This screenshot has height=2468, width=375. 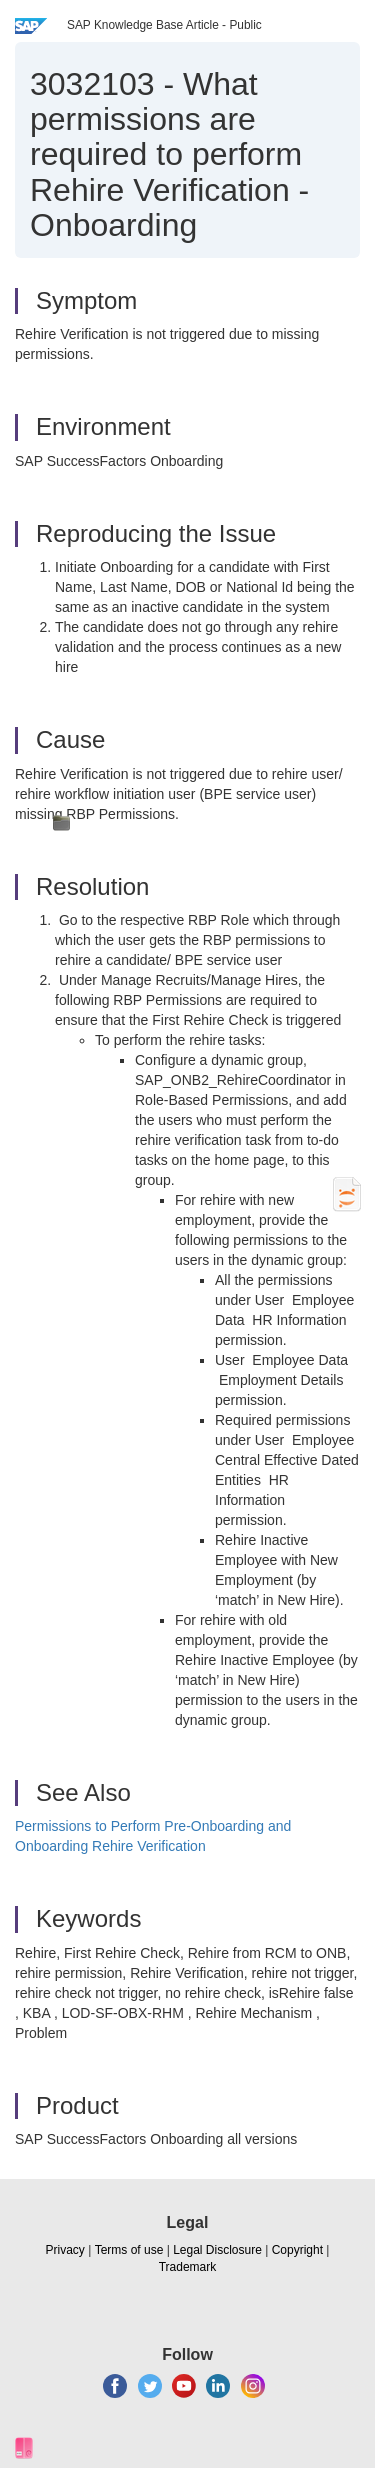 I want to click on drop files here to add them to folder, so click(x=61, y=822).